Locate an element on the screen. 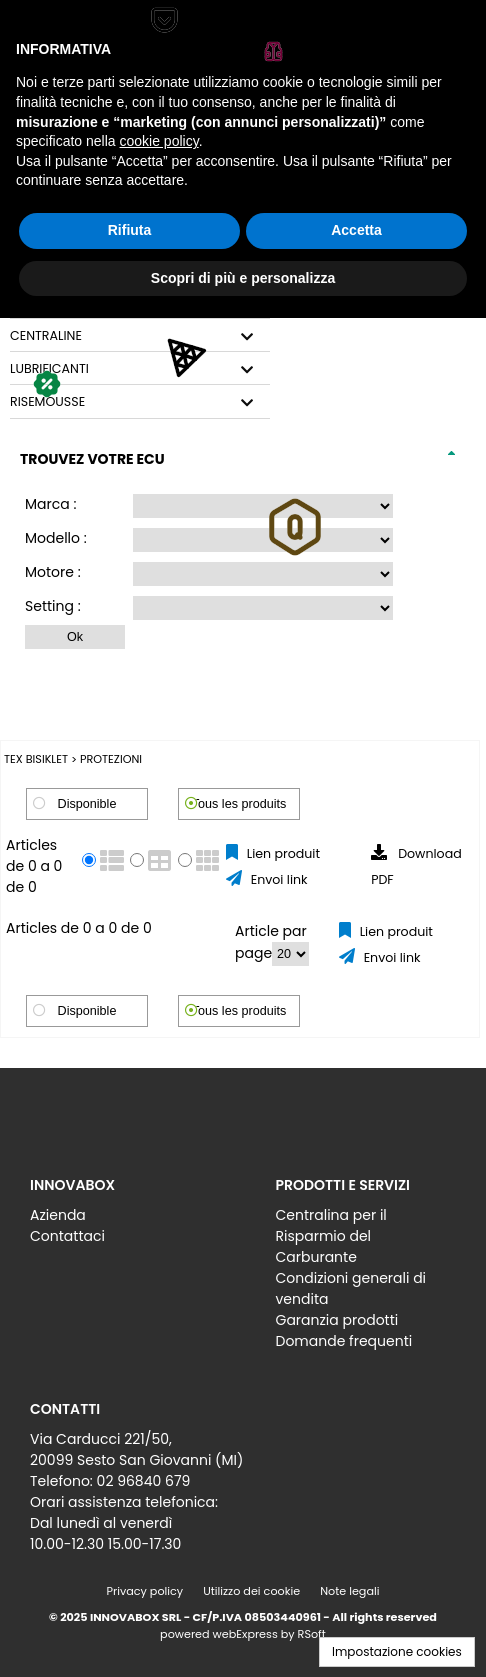 This screenshot has height=1677, width=486. three.js library or 3D graphics project is located at coordinates (186, 357).